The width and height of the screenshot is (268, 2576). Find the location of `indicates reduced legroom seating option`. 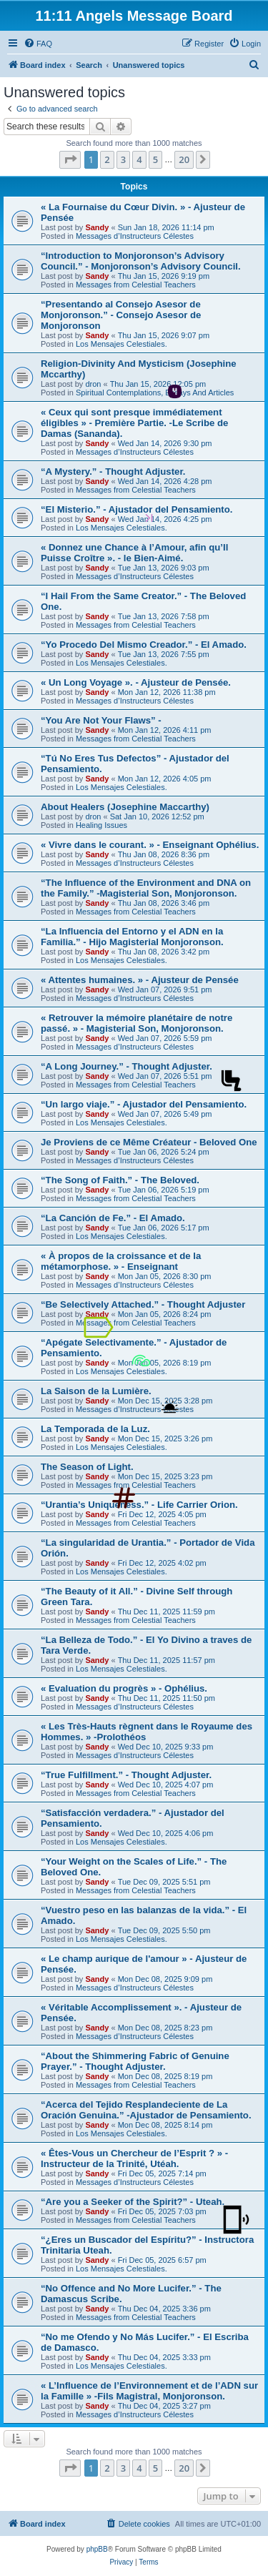

indicates reduced legroom seating option is located at coordinates (232, 1080).